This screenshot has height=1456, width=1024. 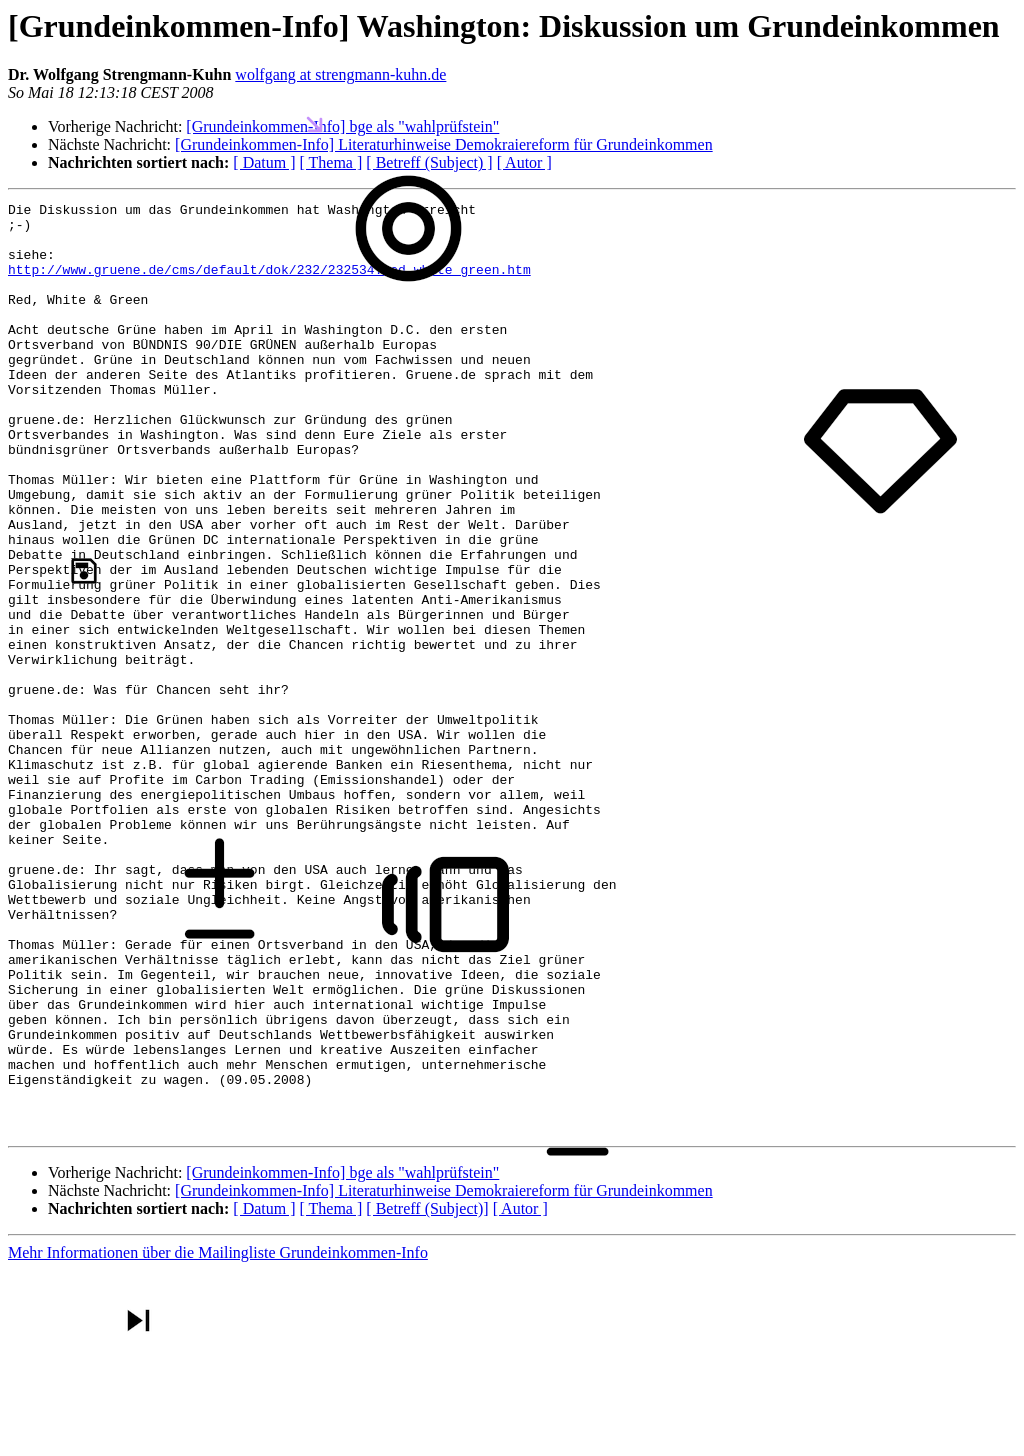 What do you see at coordinates (579, 1153) in the screenshot?
I see `collapse or minimize a section` at bounding box center [579, 1153].